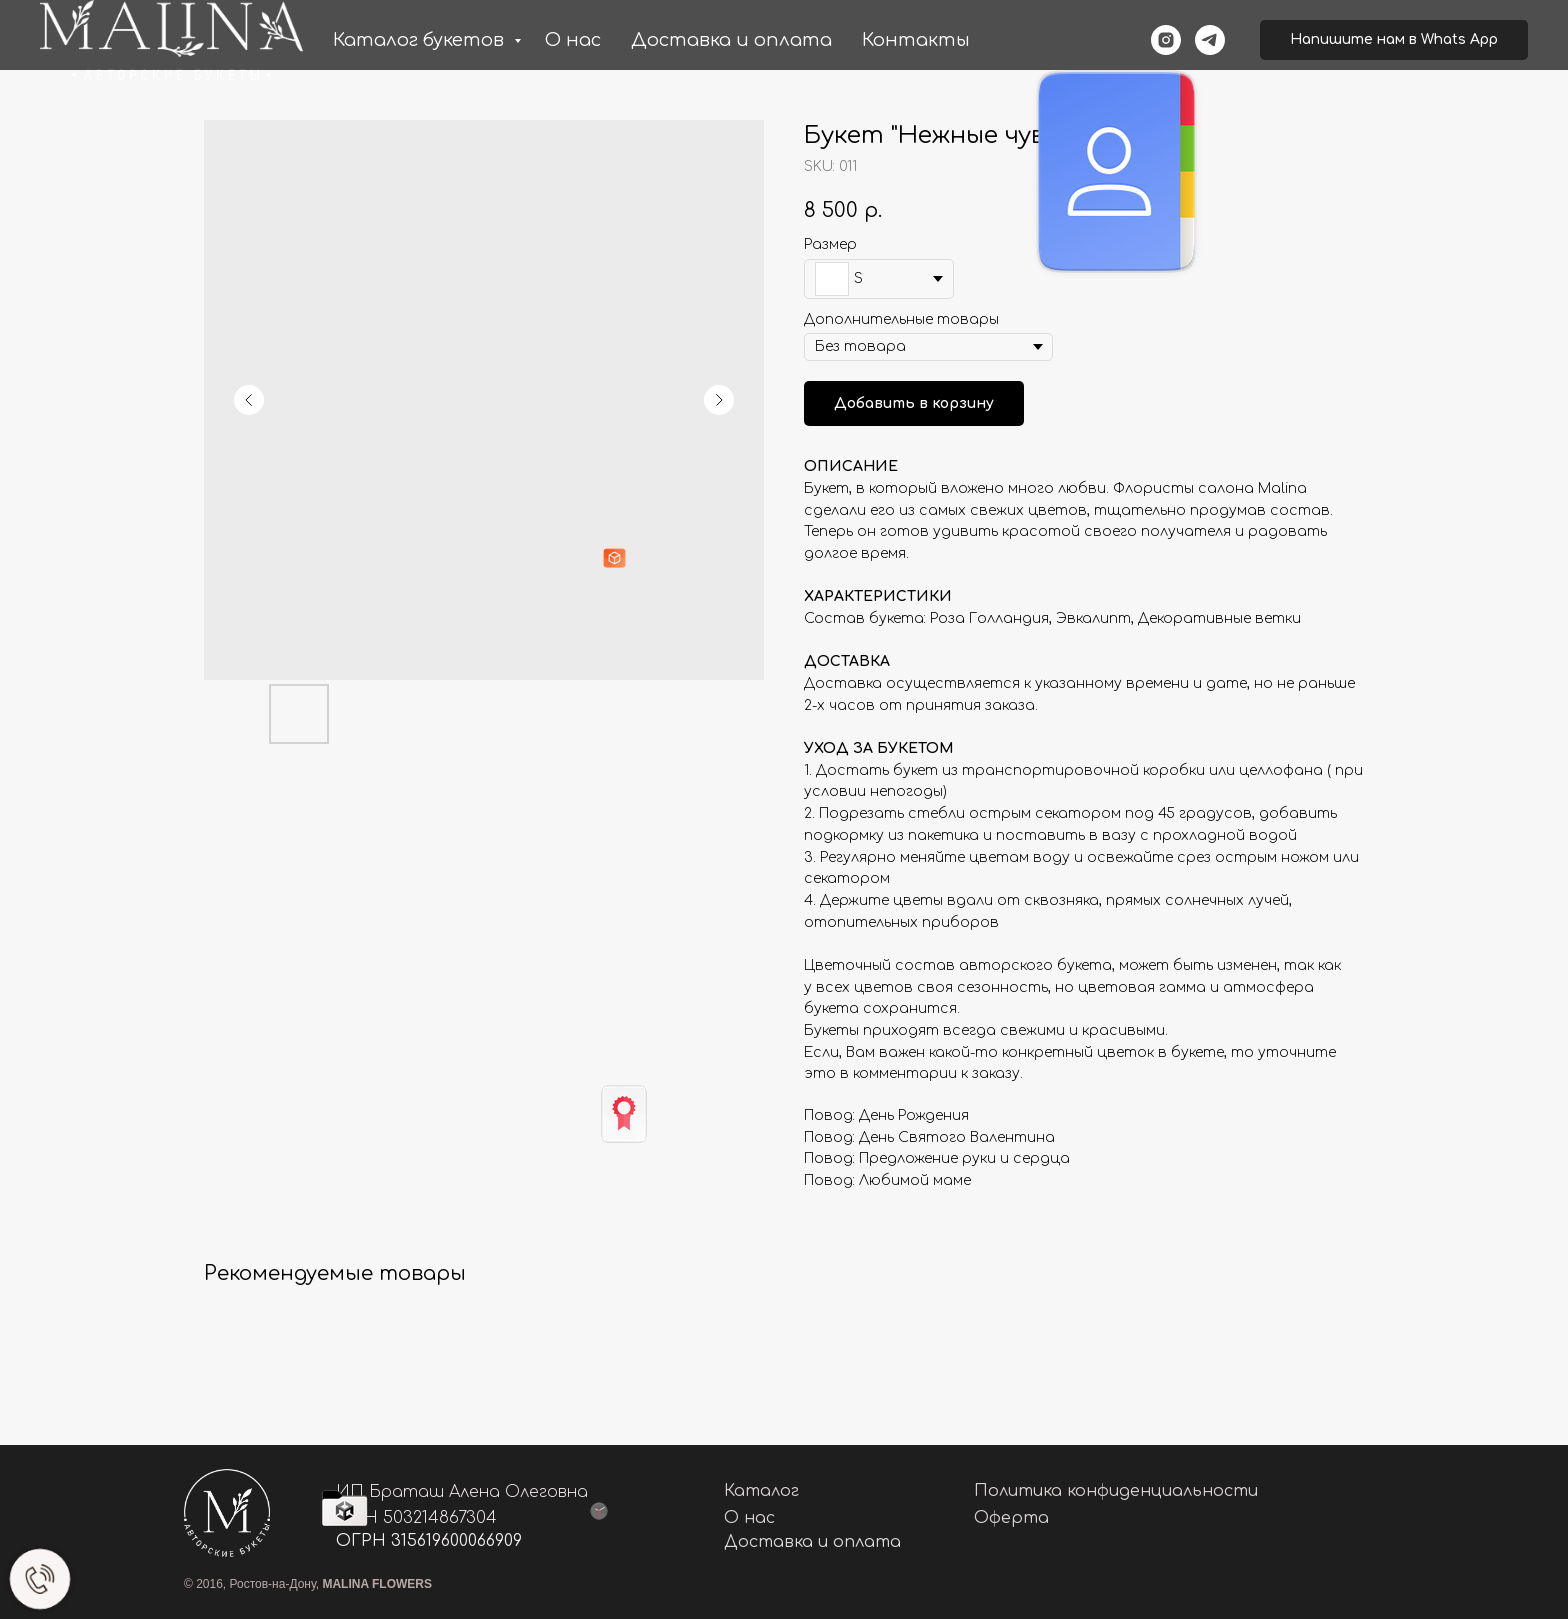 Image resolution: width=1568 pixels, height=1619 pixels. Describe the element at coordinates (599, 1511) in the screenshot. I see `open the clock application` at that location.